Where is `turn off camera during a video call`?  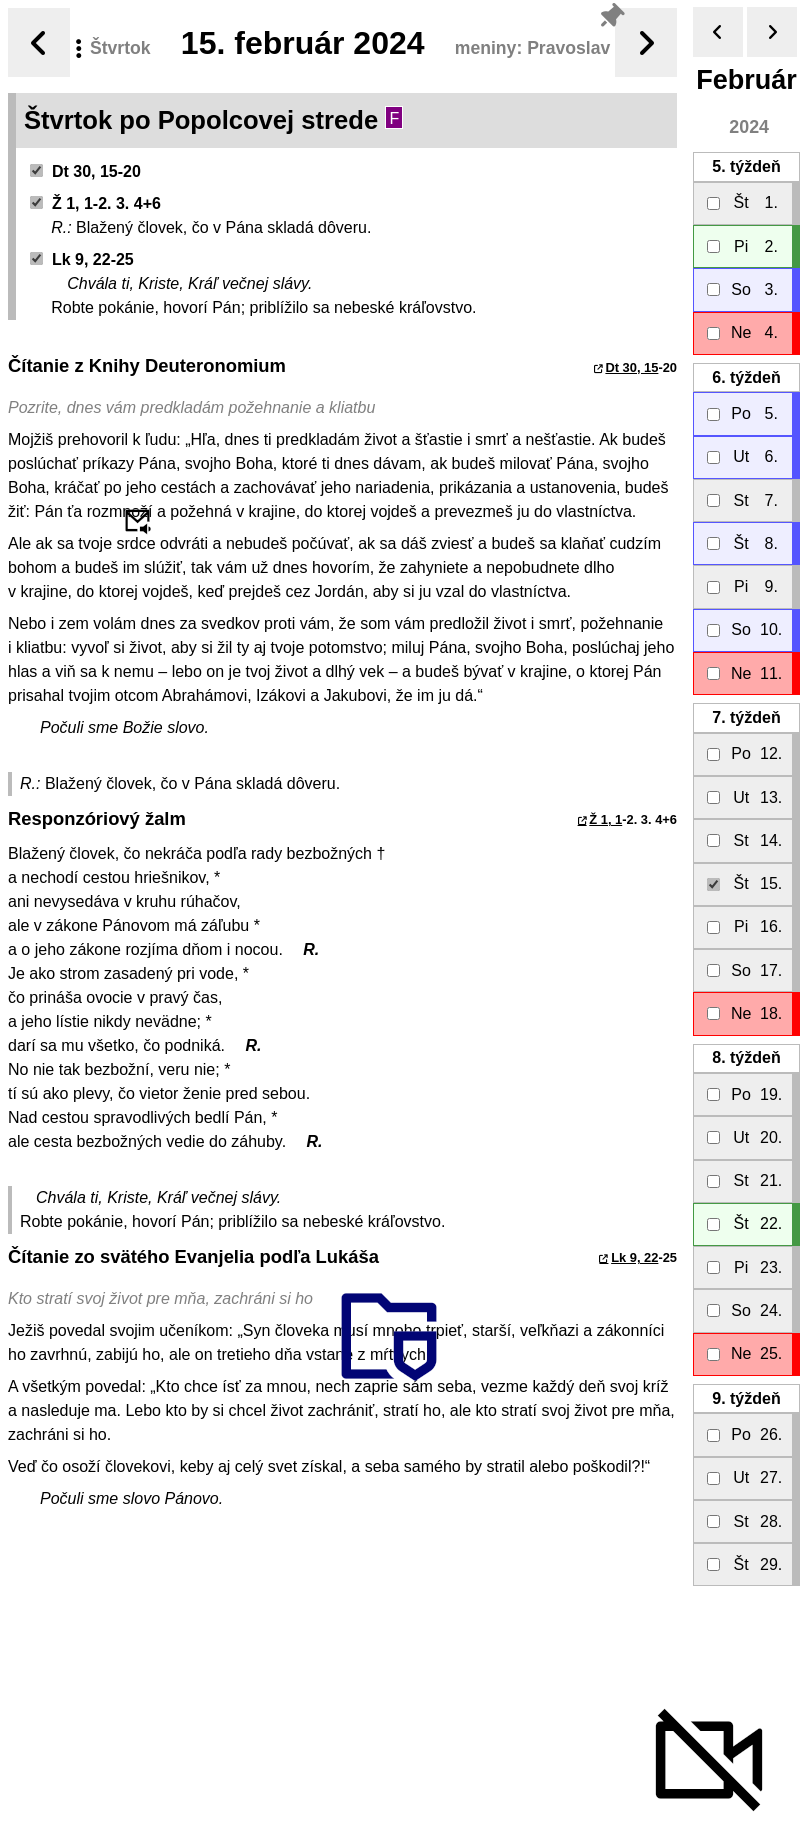
turn off camera during a video call is located at coordinates (709, 1760).